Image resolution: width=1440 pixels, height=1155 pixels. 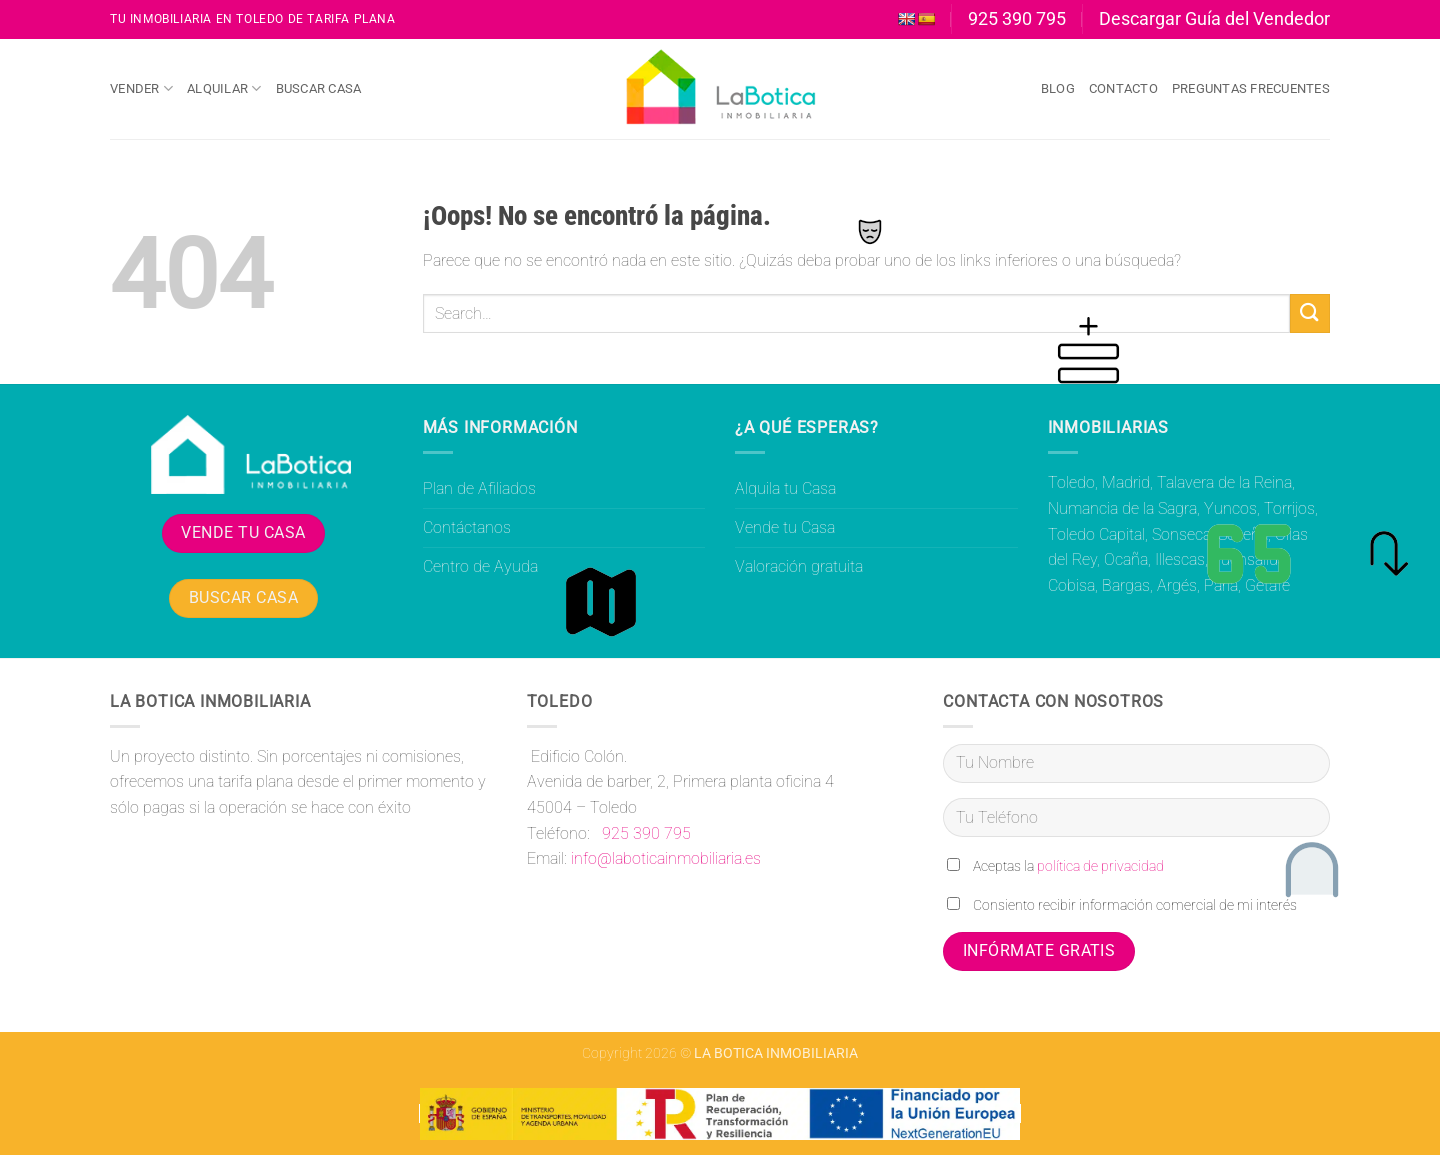 What do you see at coordinates (1387, 553) in the screenshot?
I see `redo or repeat last action` at bounding box center [1387, 553].